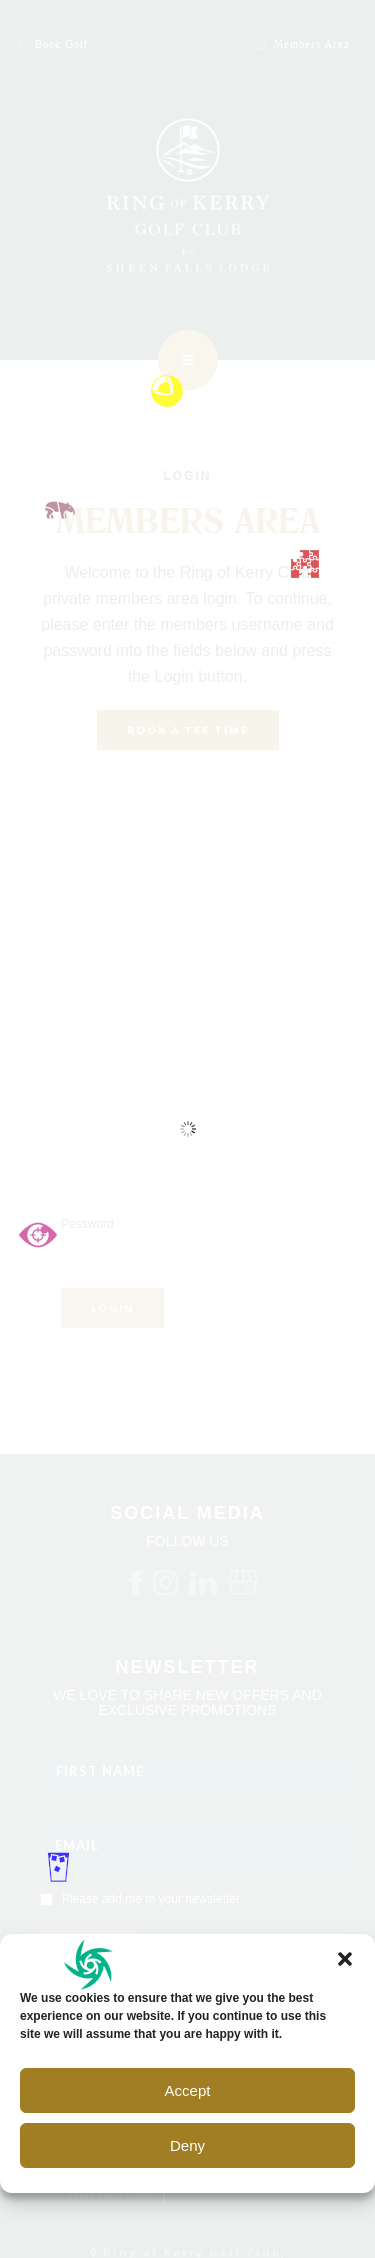 This screenshot has height=2258, width=375. I want to click on access puzzle or brain training games, so click(305, 564).